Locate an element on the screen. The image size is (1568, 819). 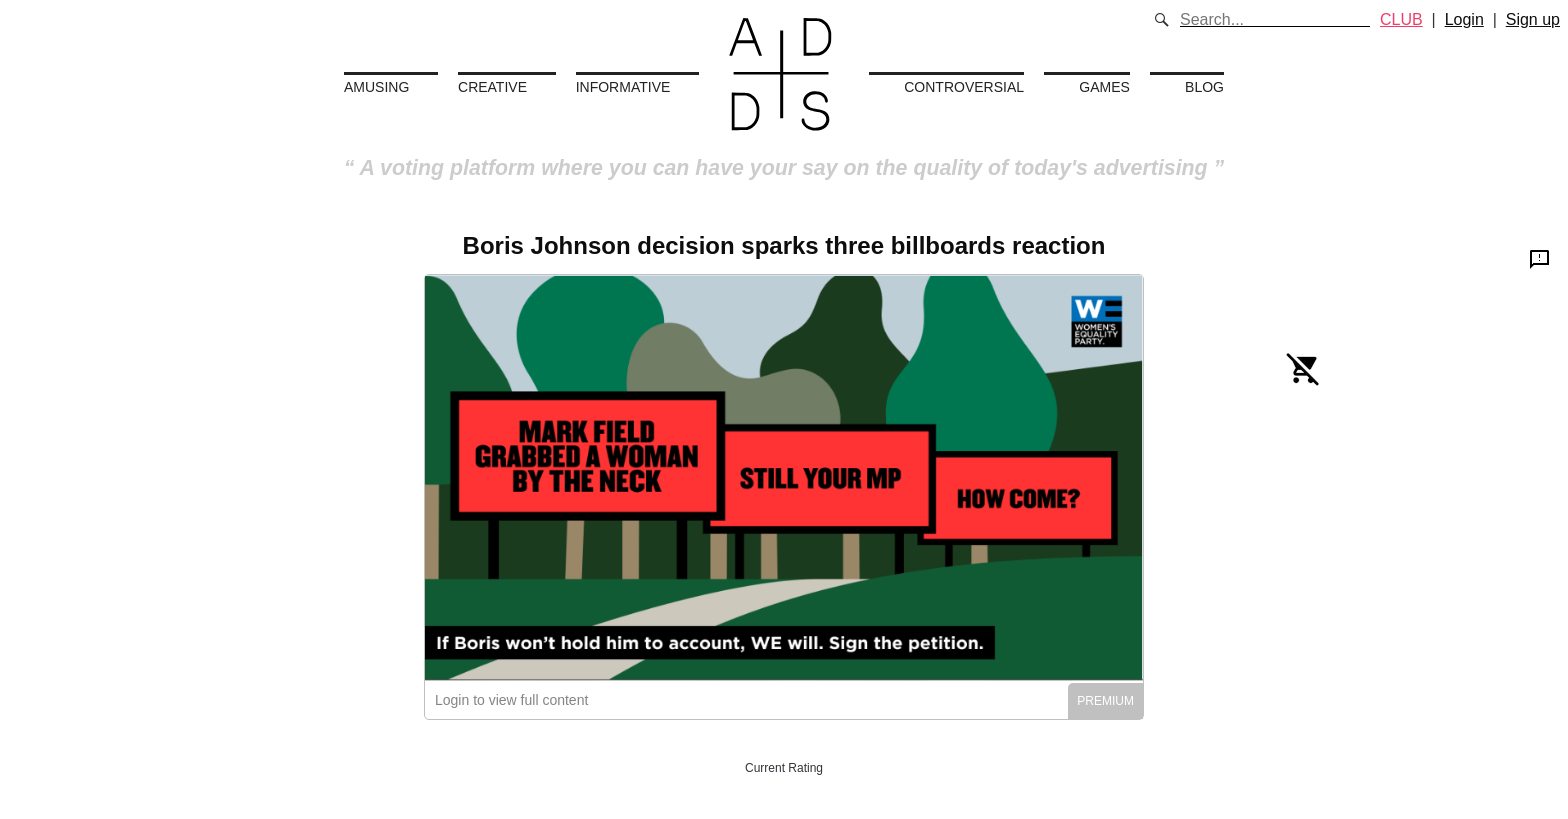
submit feedback or report an issue is located at coordinates (1539, 259).